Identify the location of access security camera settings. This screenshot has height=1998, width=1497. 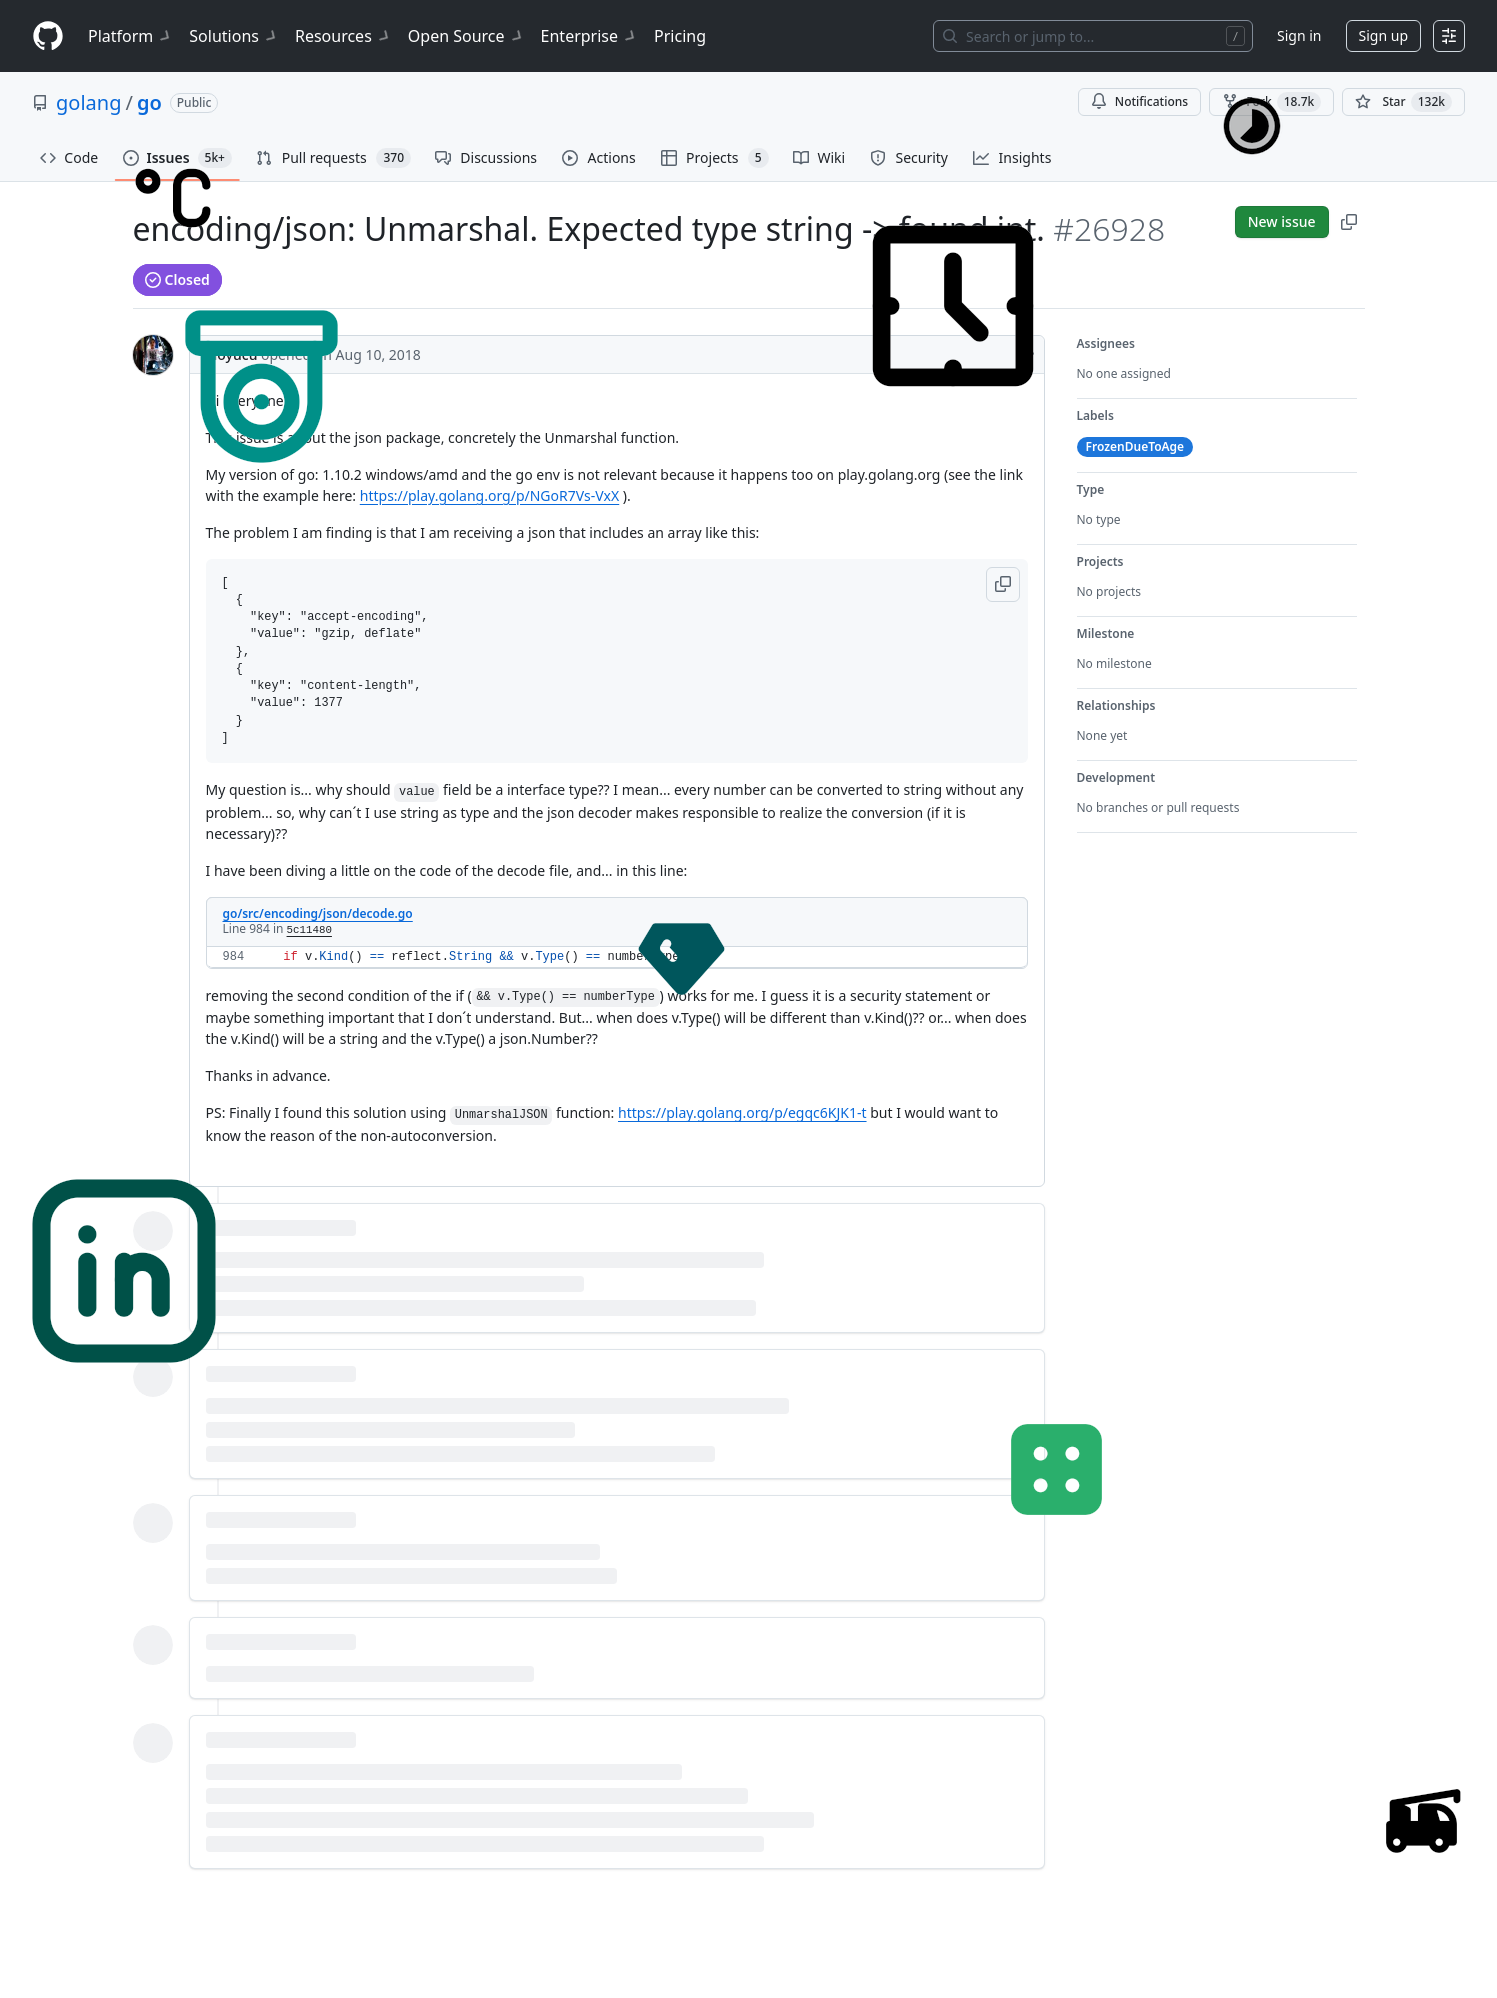
(261, 386).